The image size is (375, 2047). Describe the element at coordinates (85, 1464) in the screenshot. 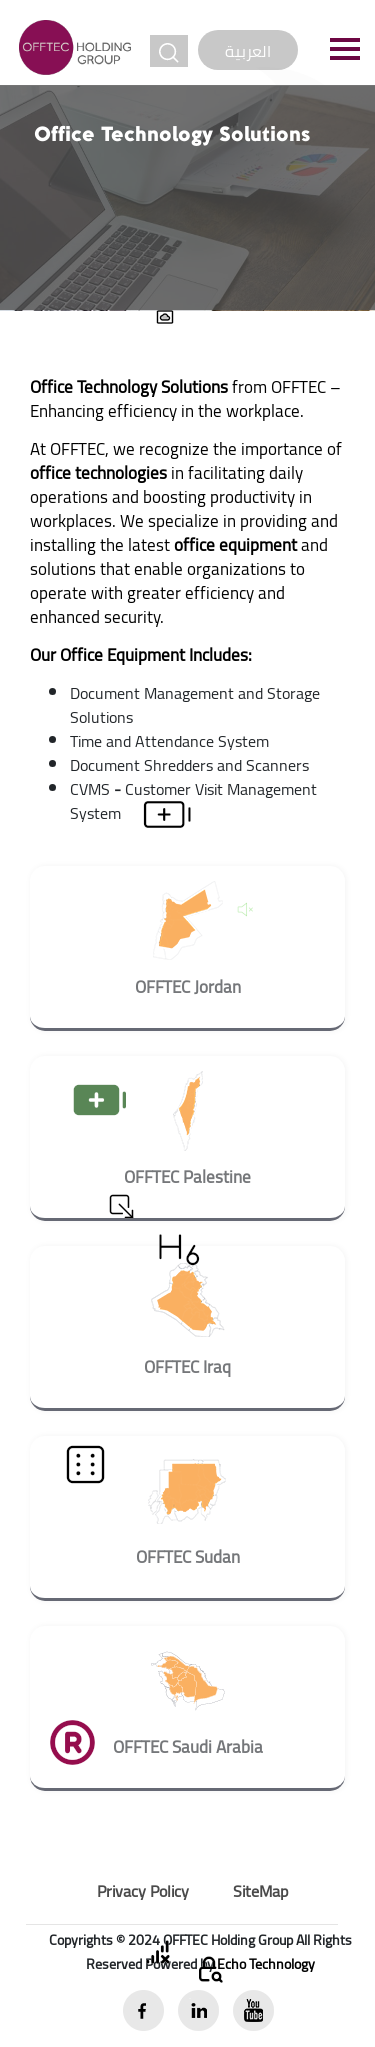

I see `randomize or shuffle content` at that location.